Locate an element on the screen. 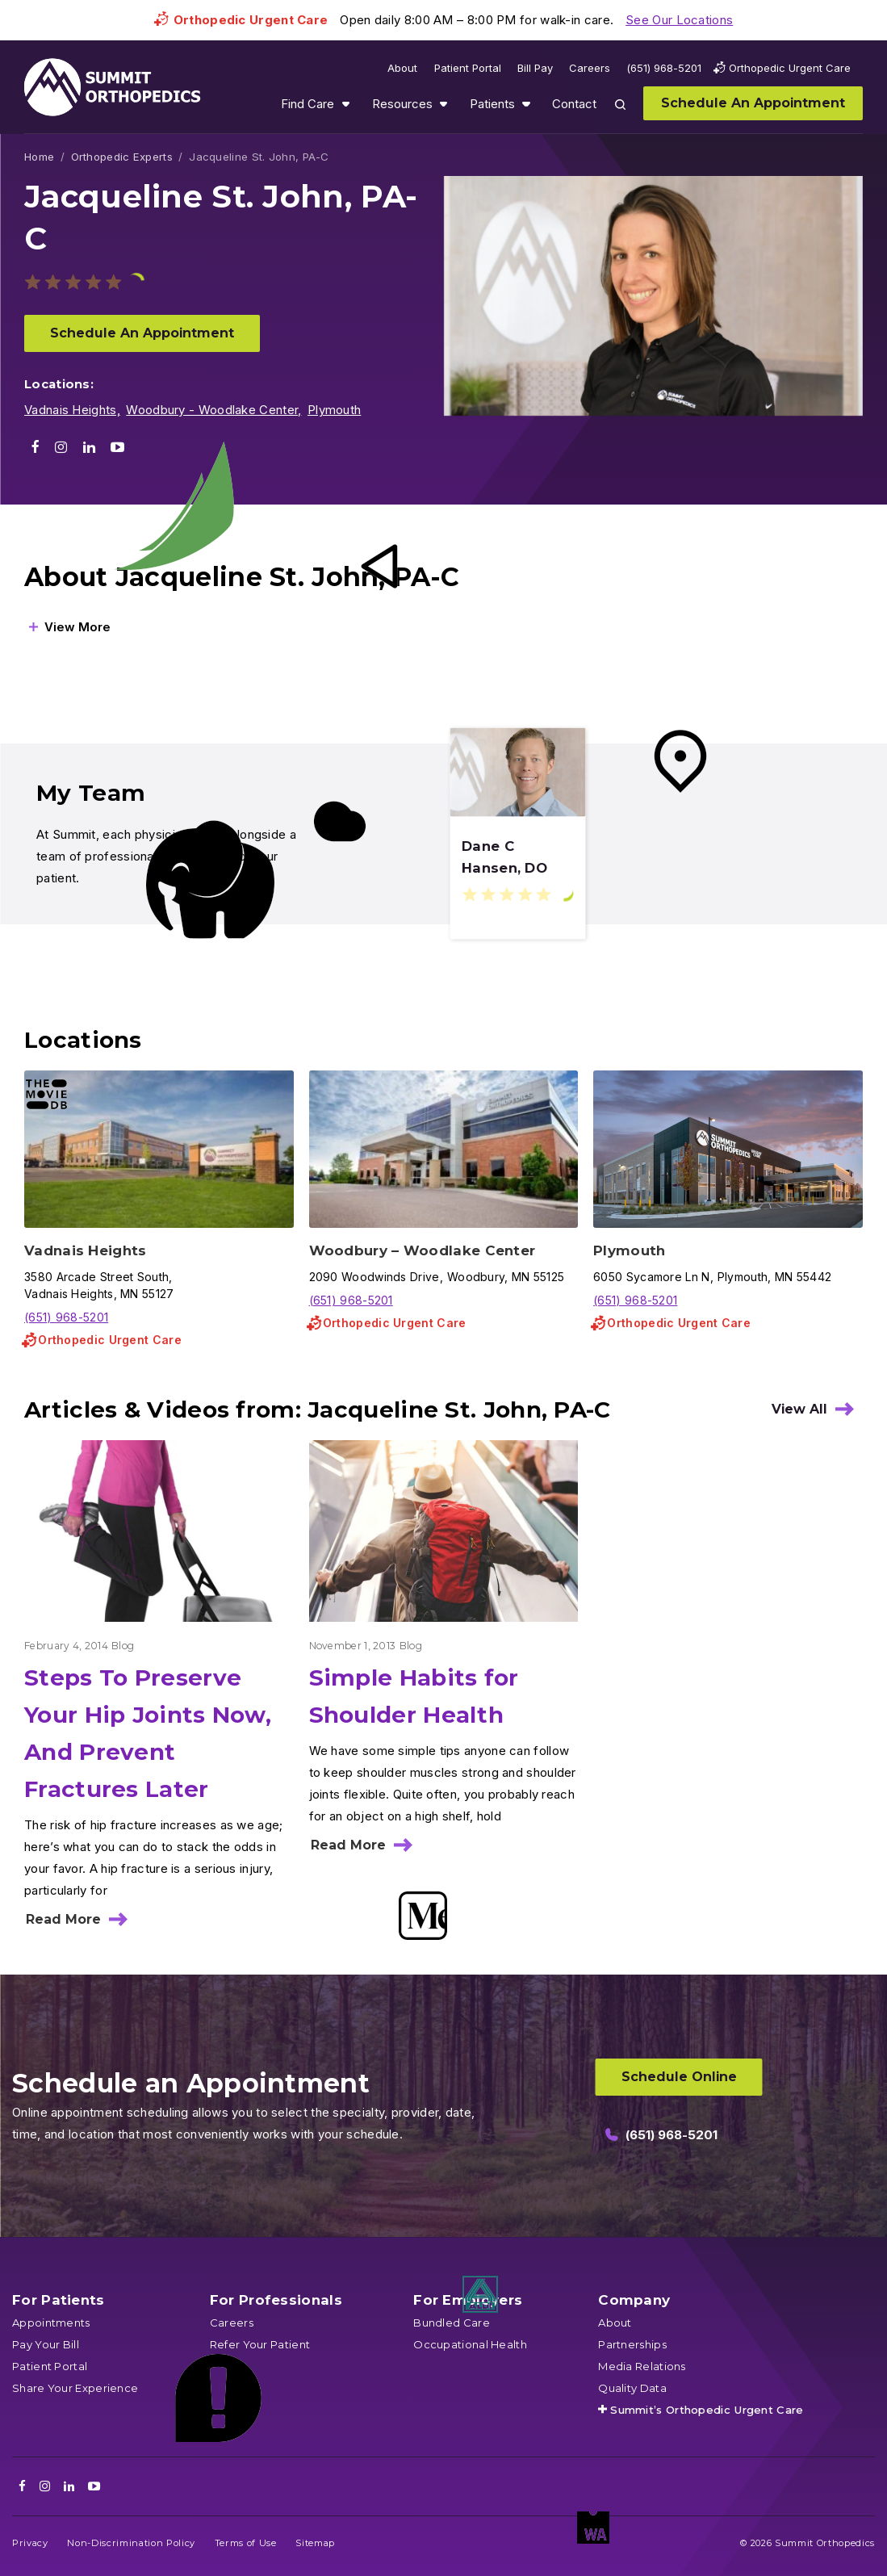 Image resolution: width=887 pixels, height=2576 pixels. check service outage status on Downdetector is located at coordinates (218, 2398).